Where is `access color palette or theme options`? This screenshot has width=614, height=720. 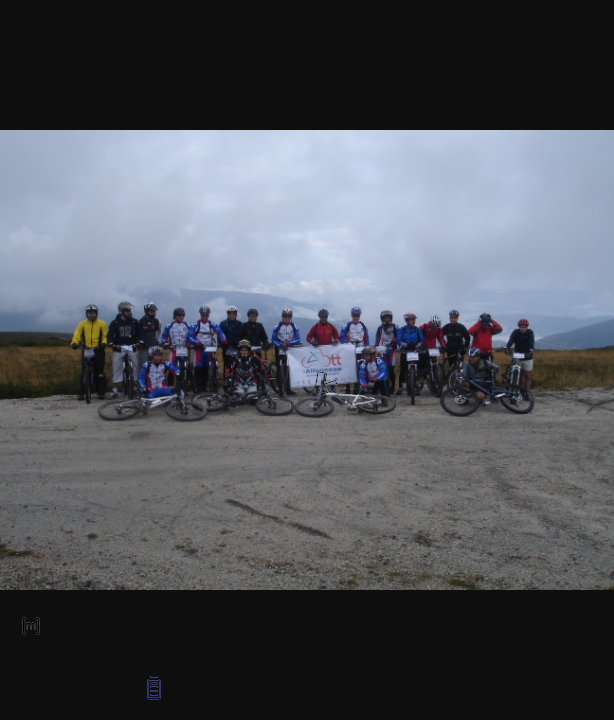 access color palette or theme options is located at coordinates (325, 384).